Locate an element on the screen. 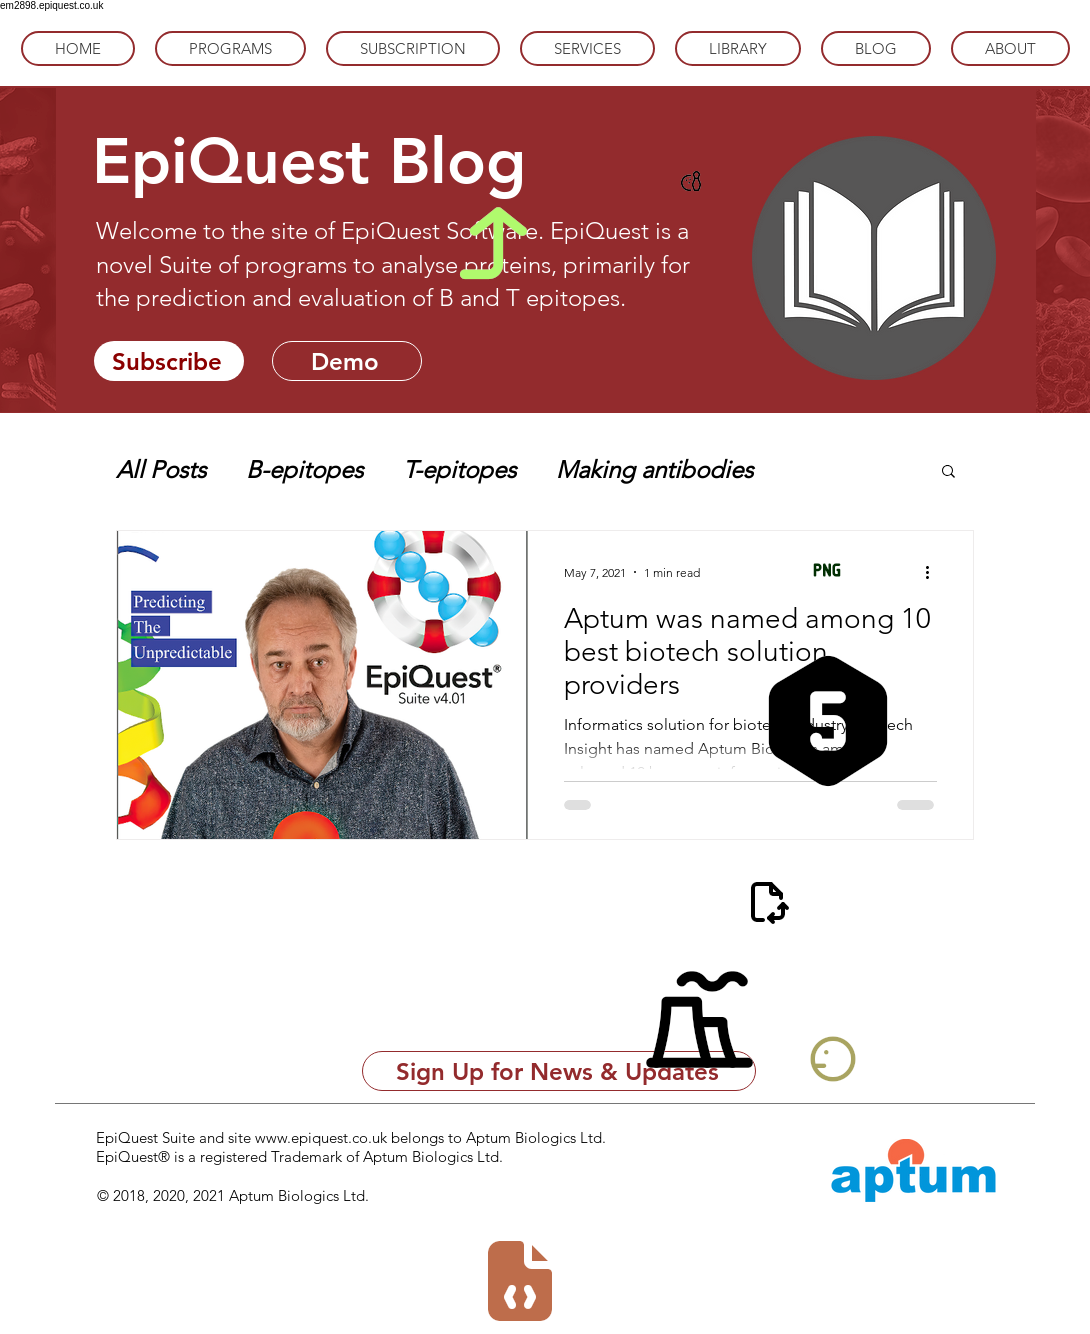  browse bowling alleys nearby is located at coordinates (691, 181).